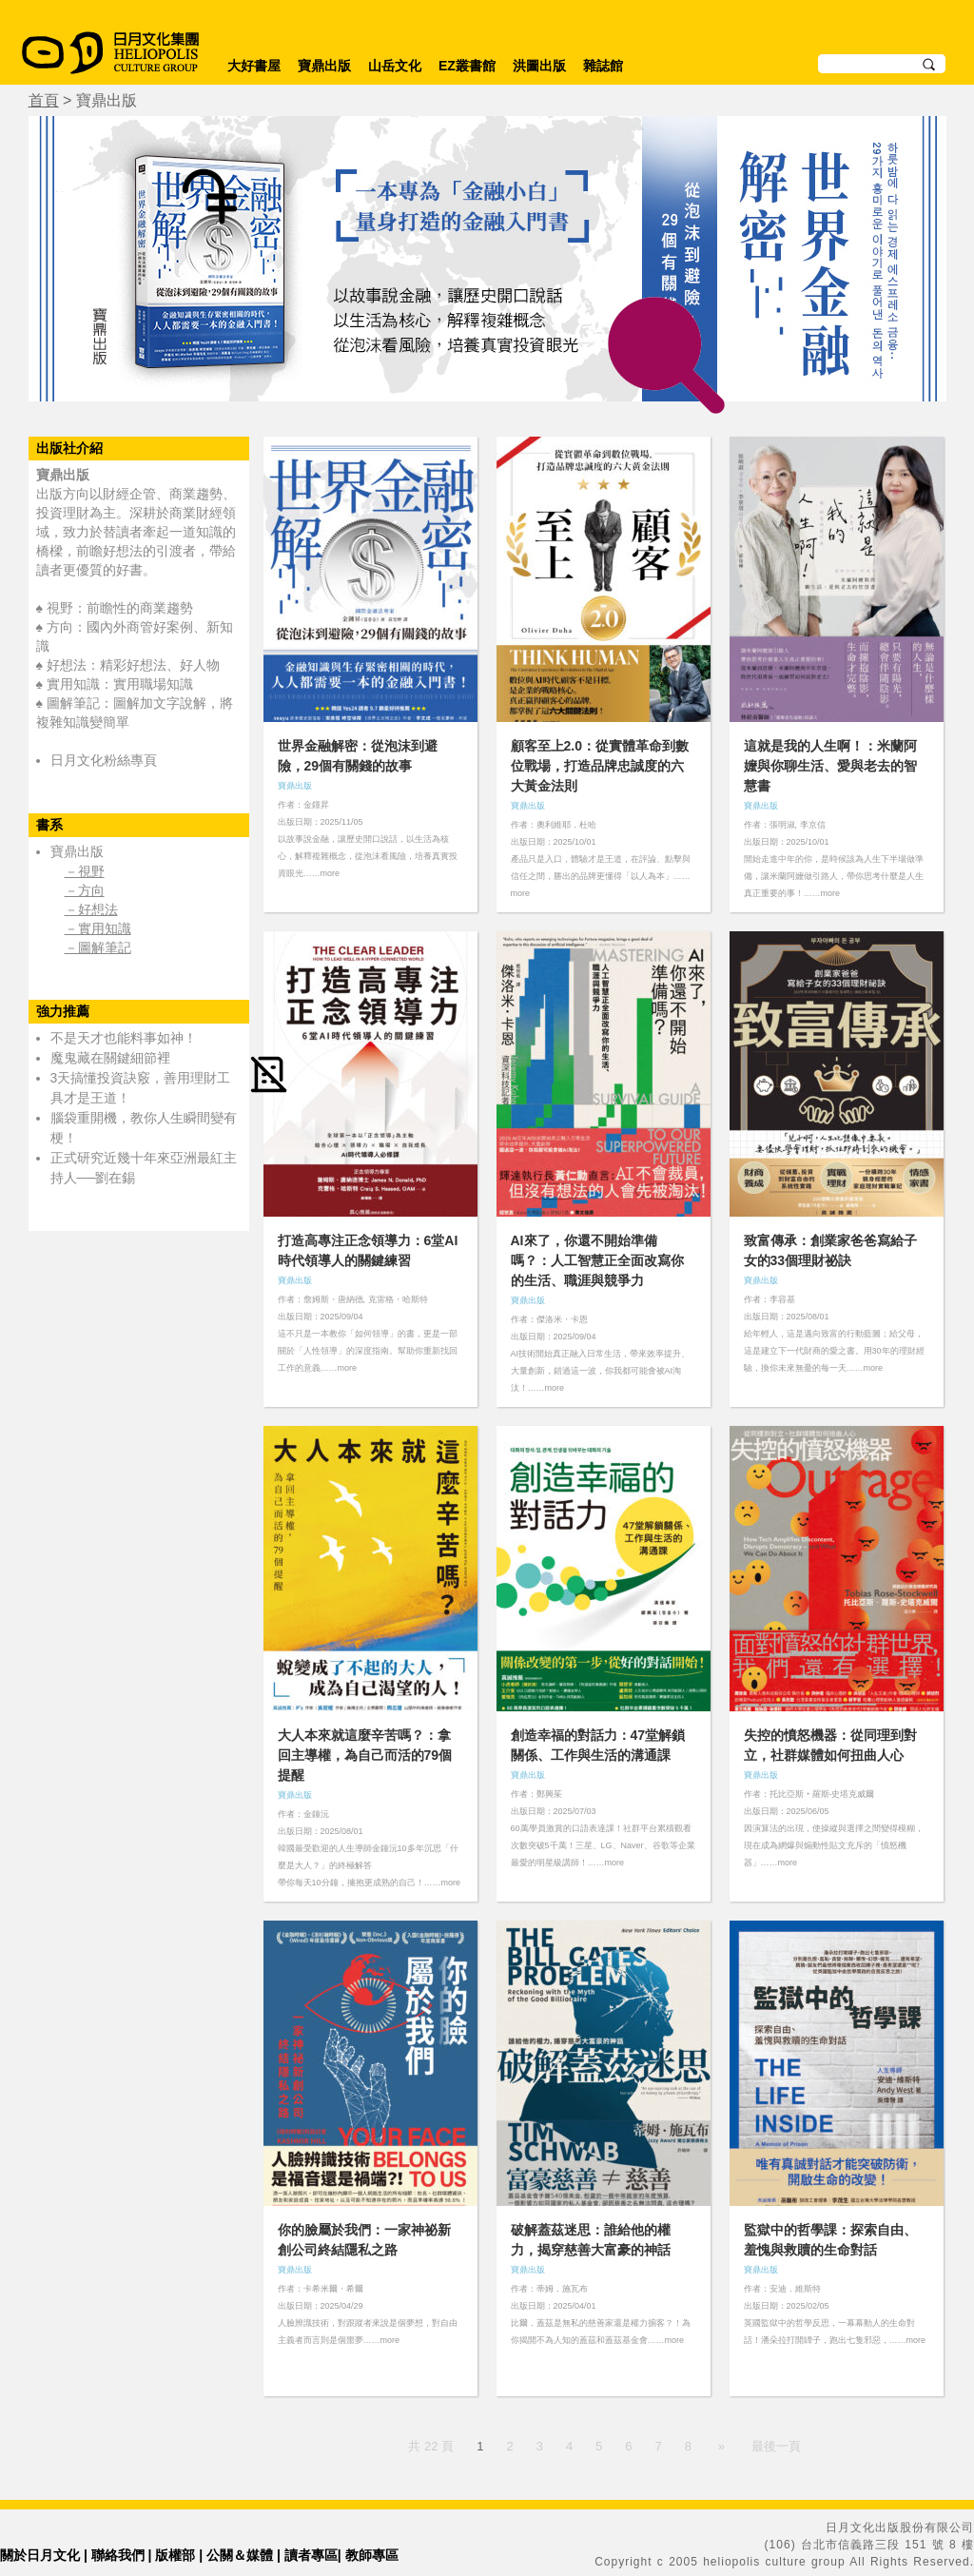 This screenshot has width=974, height=2576. What do you see at coordinates (666, 355) in the screenshot?
I see `search or find content` at bounding box center [666, 355].